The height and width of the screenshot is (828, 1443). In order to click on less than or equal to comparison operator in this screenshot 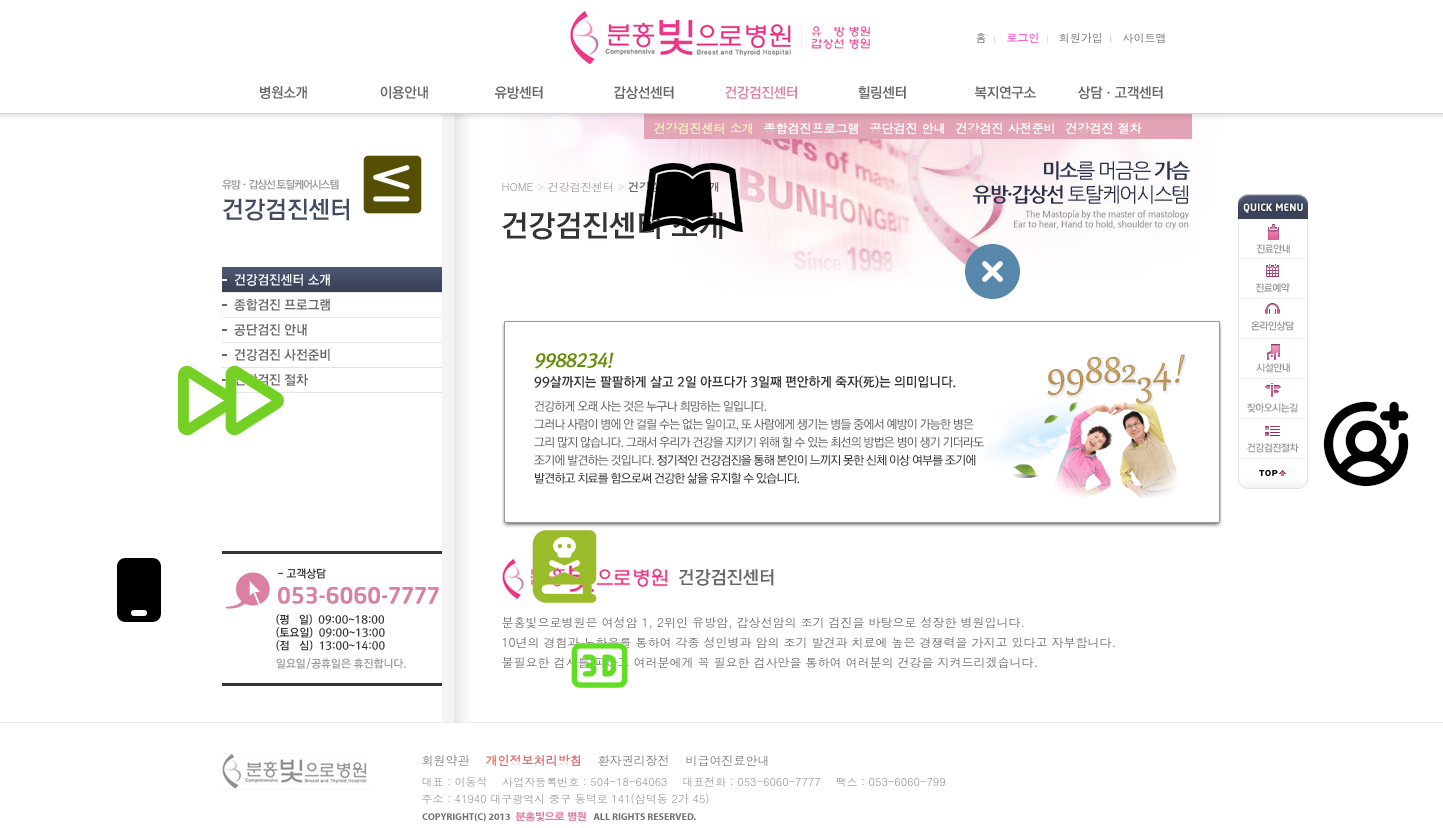, I will do `click(392, 184)`.